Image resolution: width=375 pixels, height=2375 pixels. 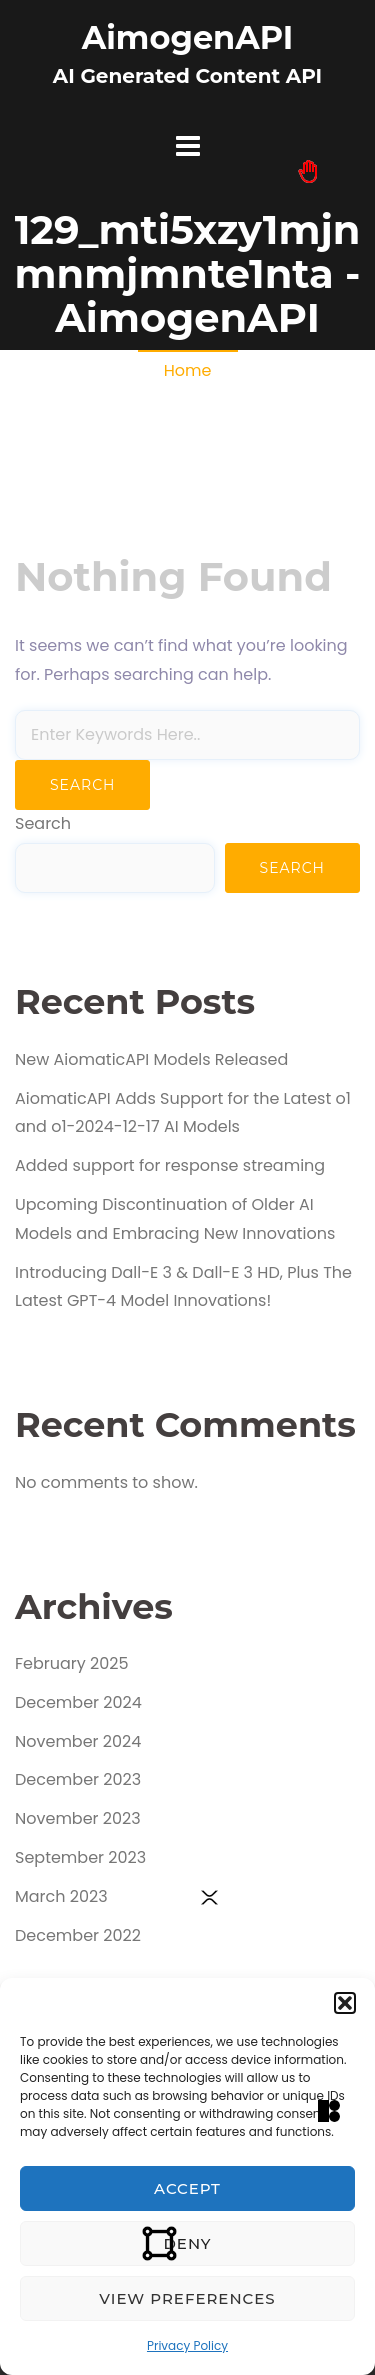 I want to click on stop or pause current action, so click(x=308, y=172).